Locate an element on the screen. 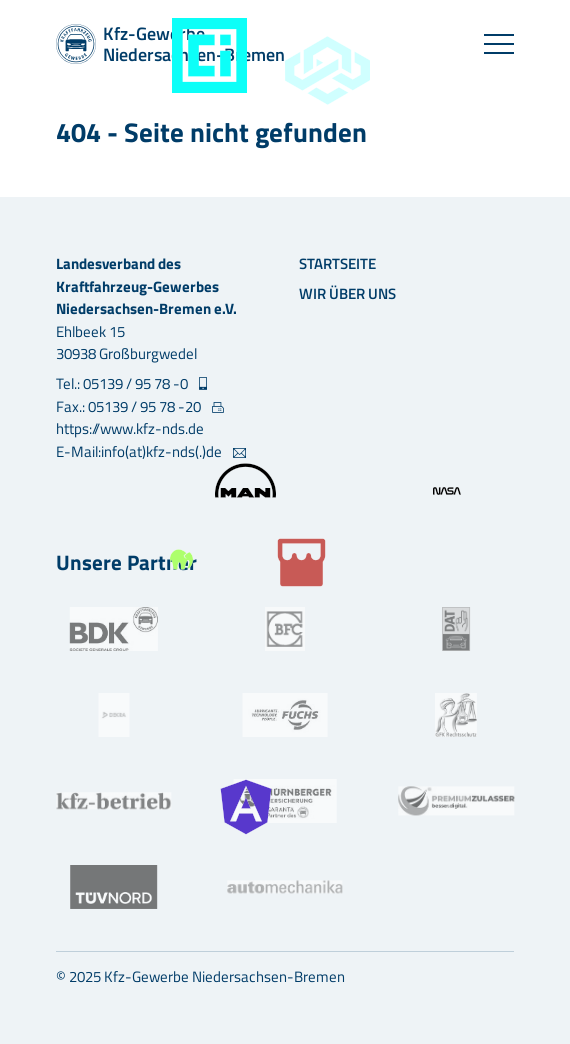  loopback framework logo is located at coordinates (327, 70).